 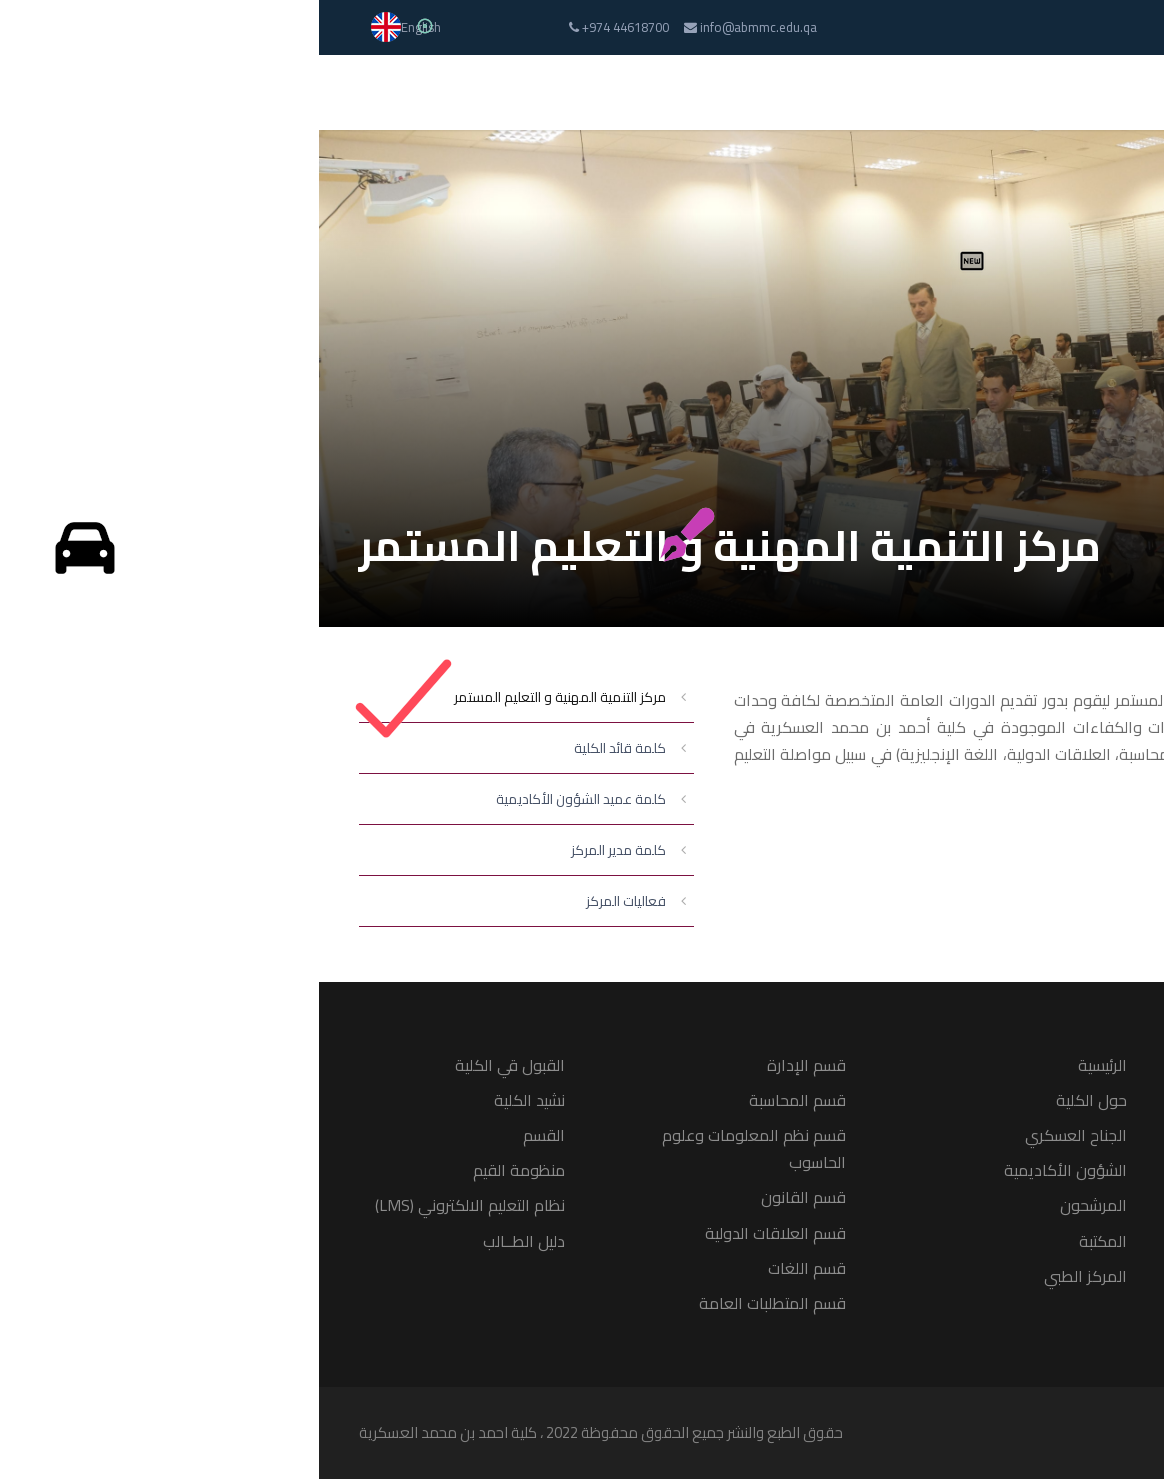 What do you see at coordinates (425, 26) in the screenshot?
I see `play or access music library` at bounding box center [425, 26].